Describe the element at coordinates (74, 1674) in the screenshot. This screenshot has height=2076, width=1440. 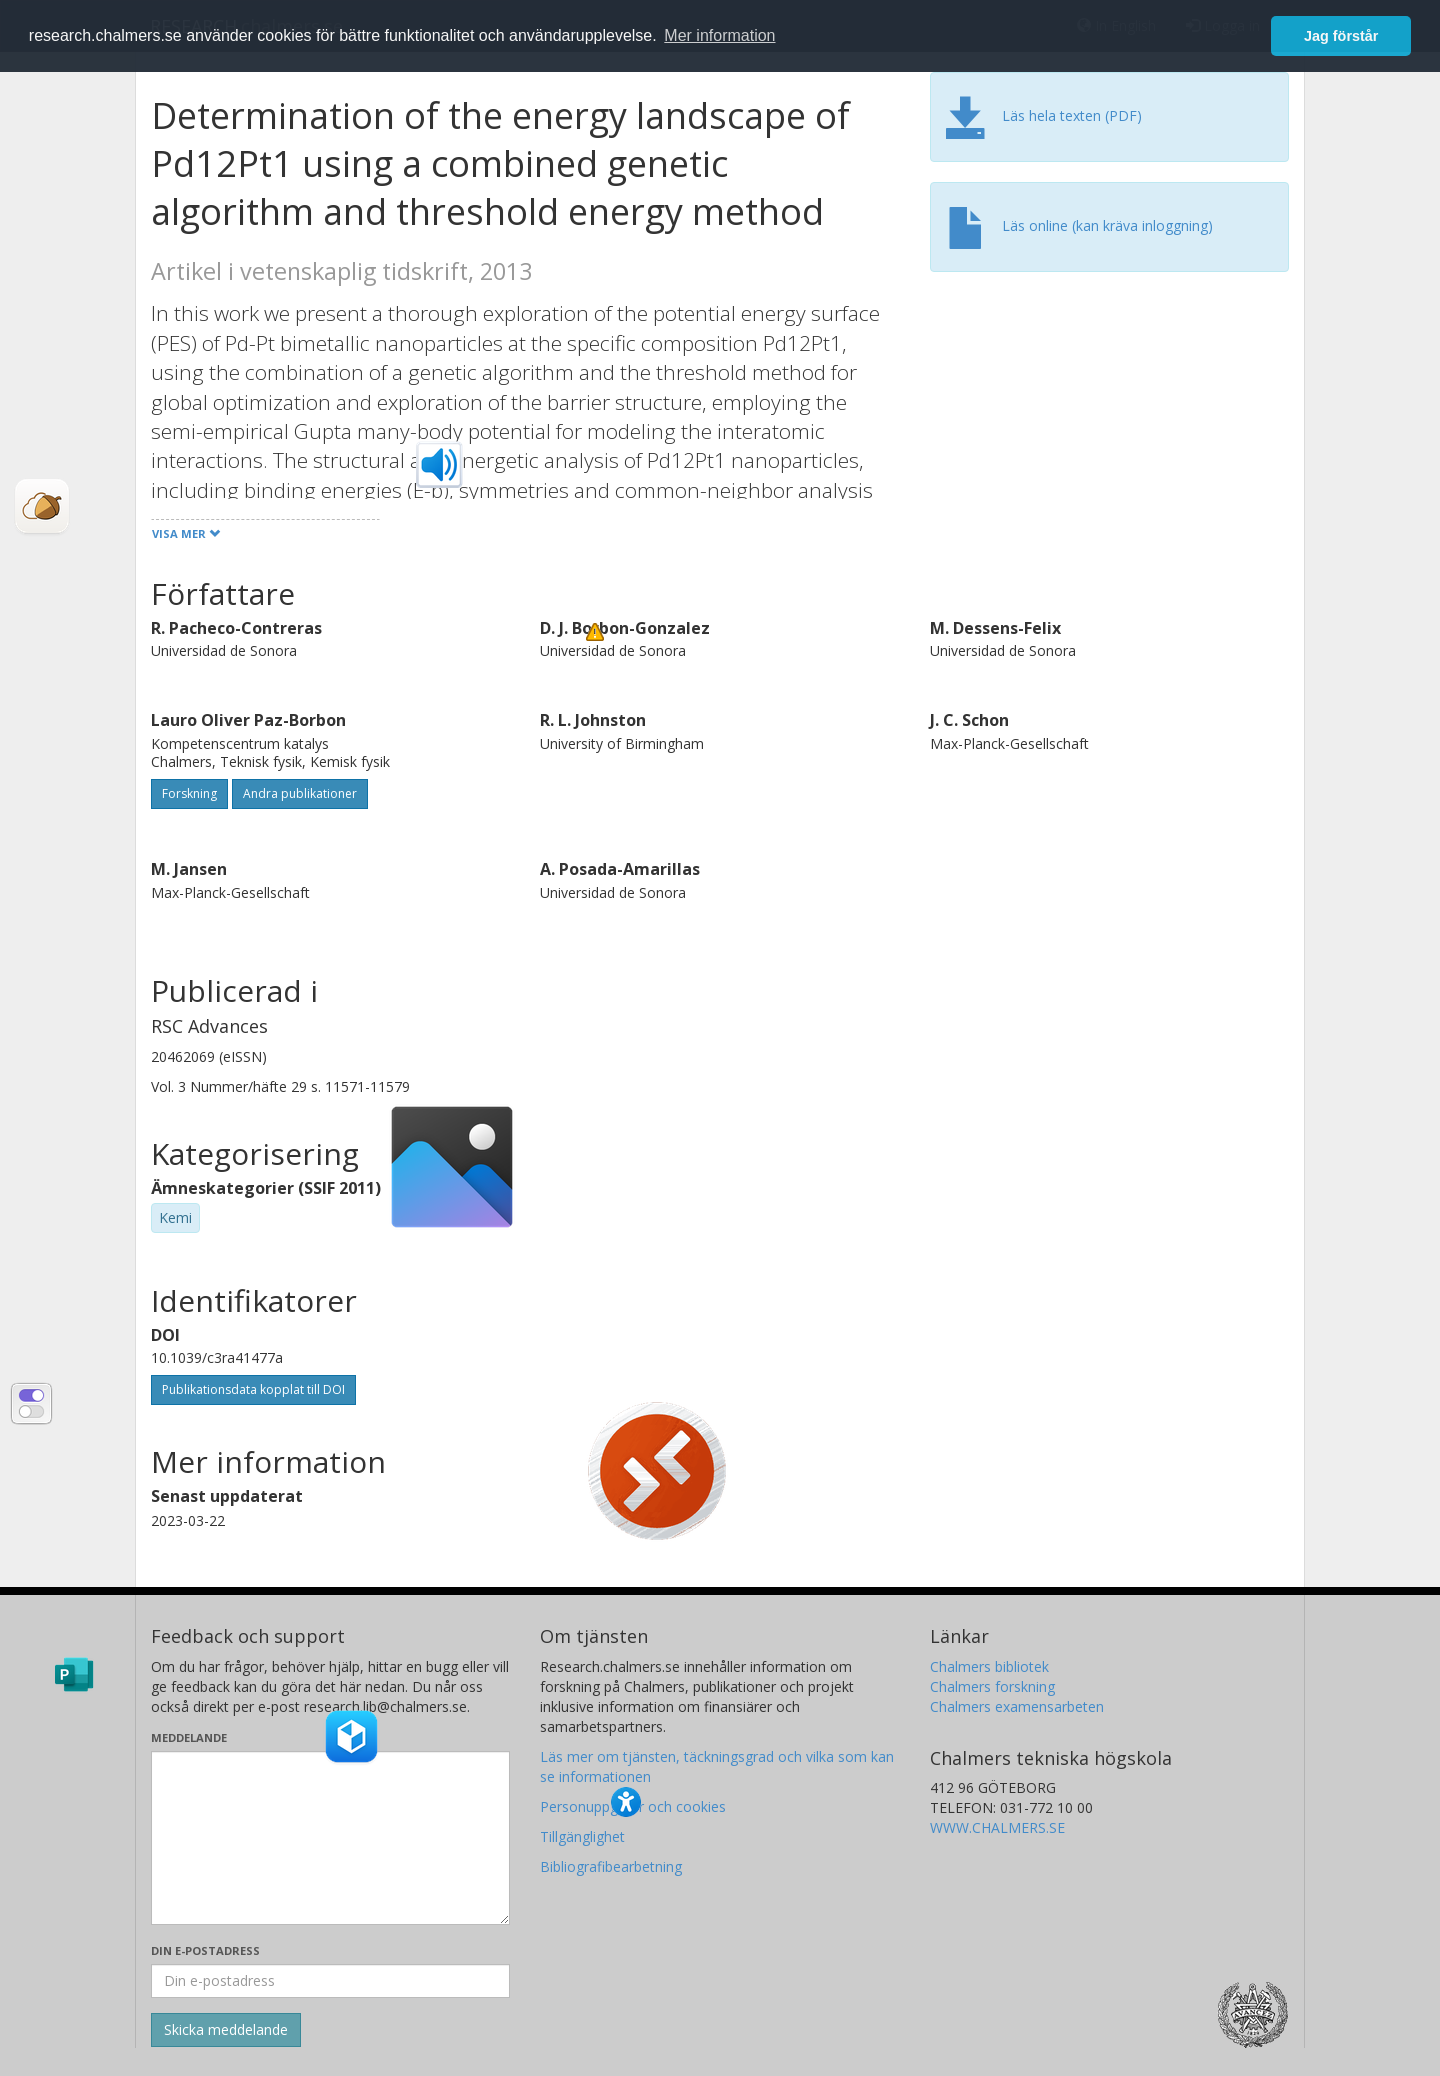
I see `open Microsoft Publisher application` at that location.